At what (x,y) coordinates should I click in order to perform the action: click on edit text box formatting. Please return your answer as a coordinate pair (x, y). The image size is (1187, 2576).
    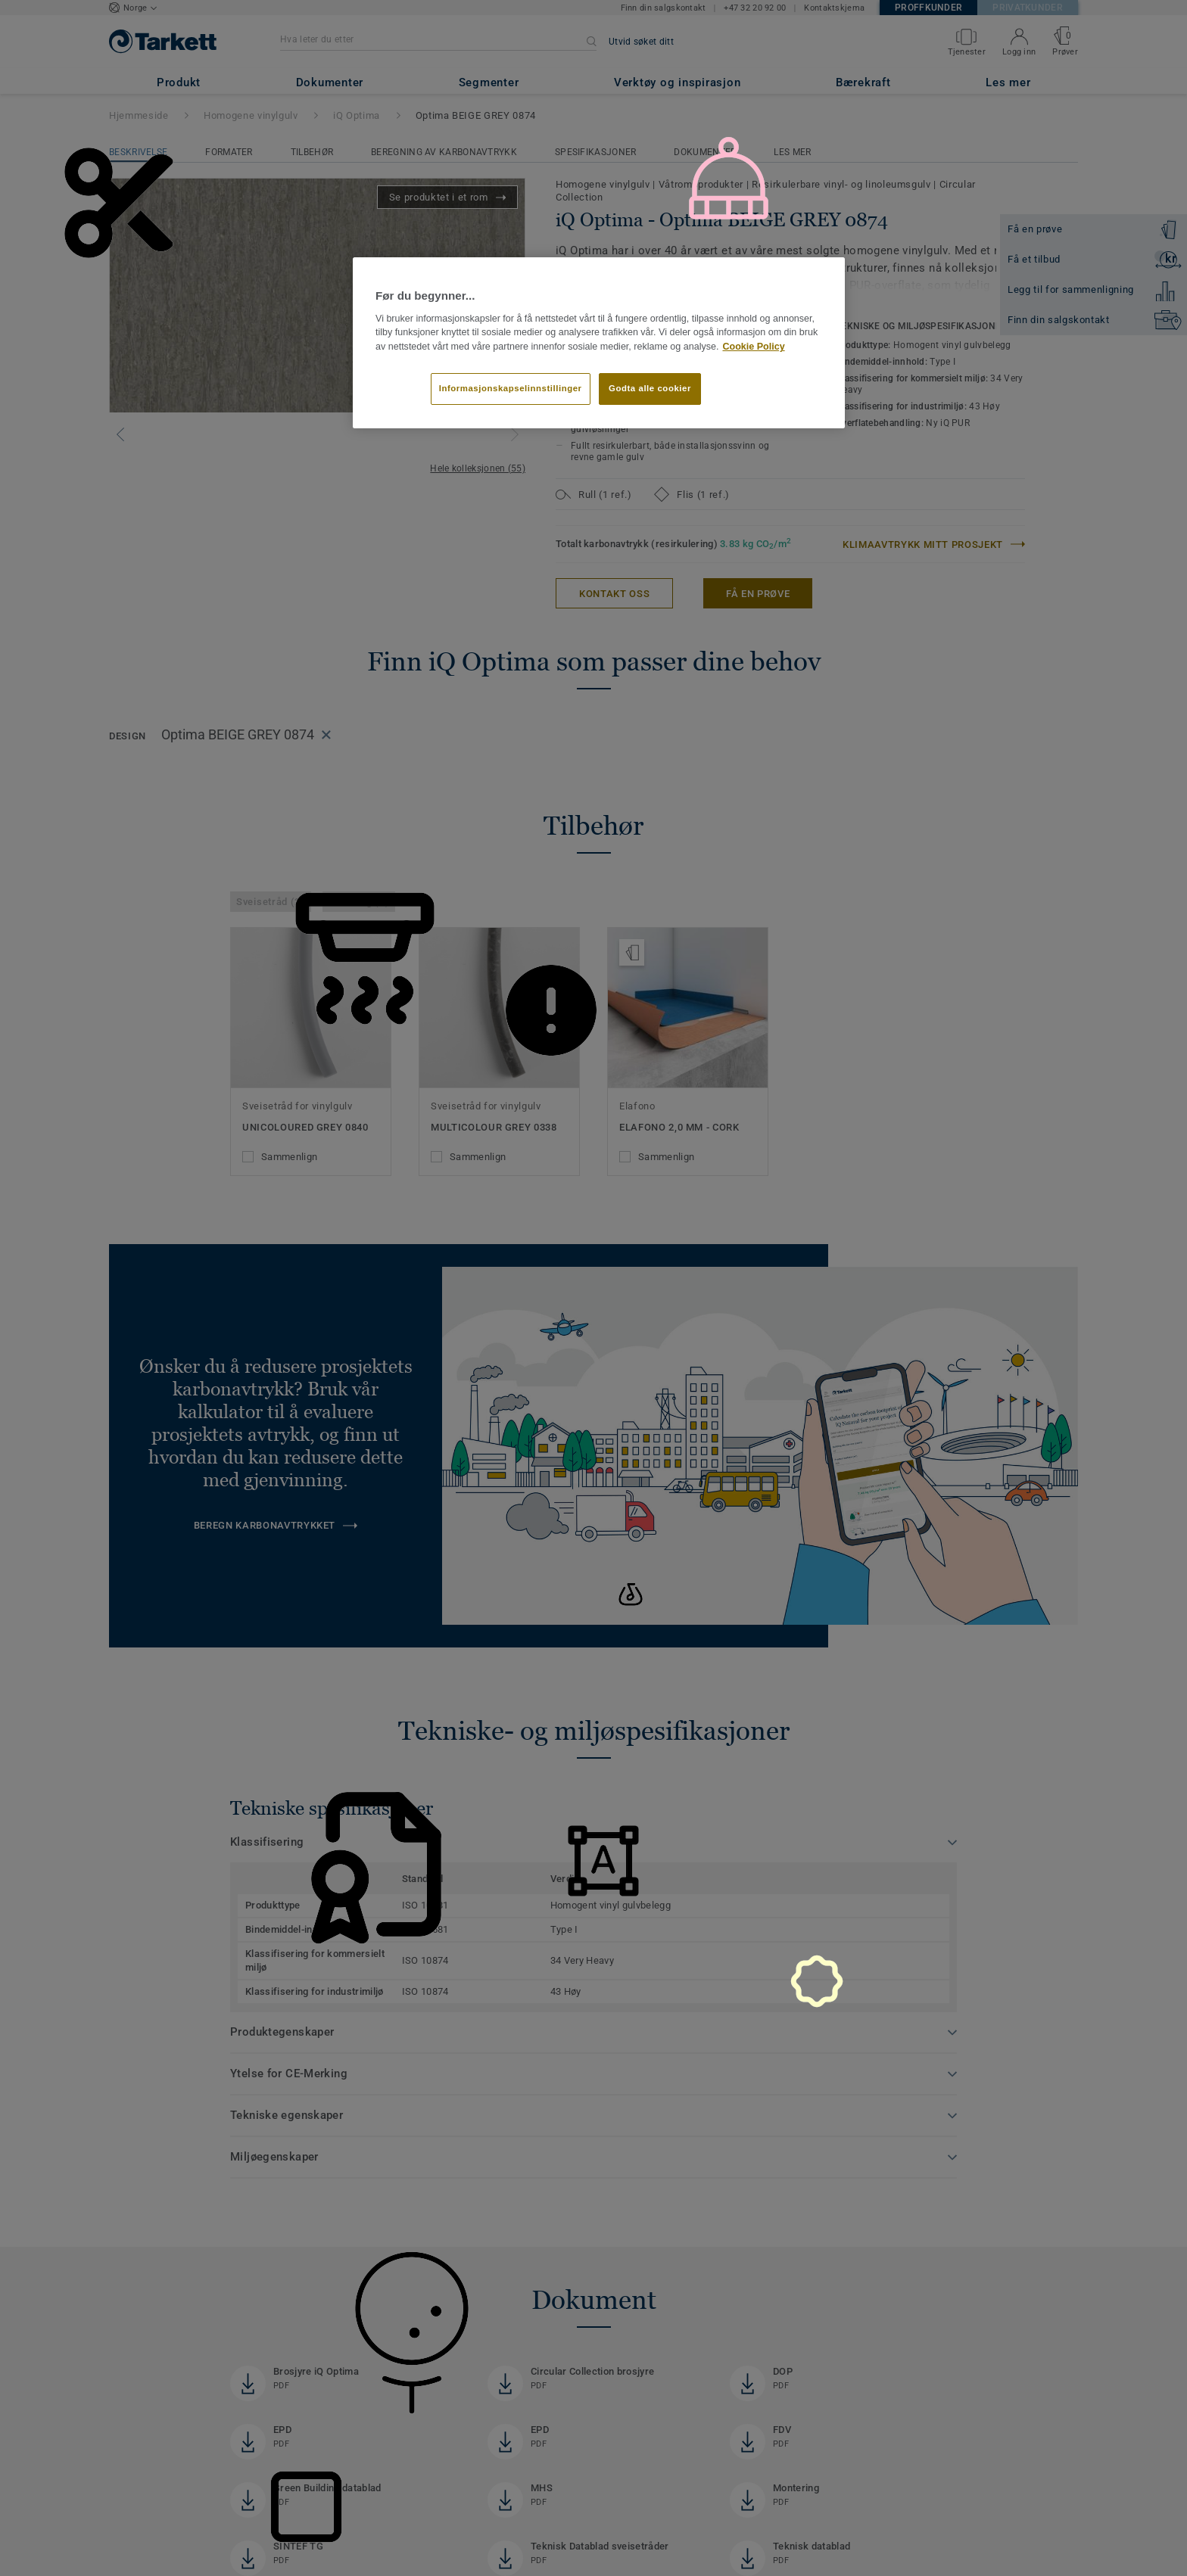
    Looking at the image, I should click on (603, 1861).